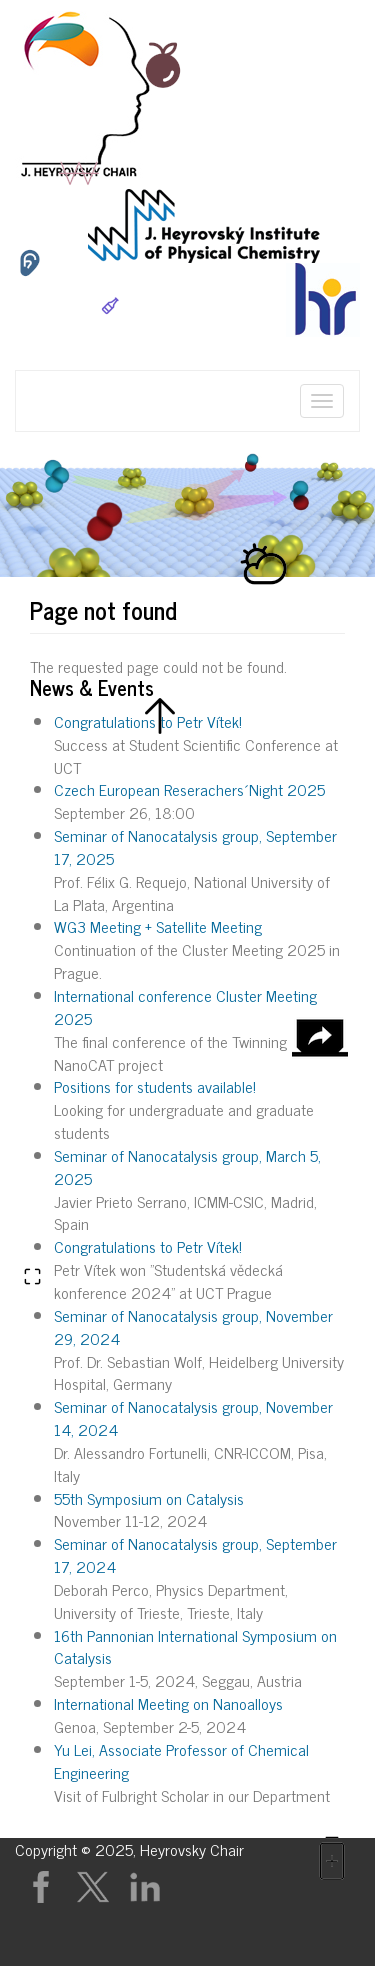 The image size is (375, 1966). I want to click on scroll to top of page, so click(160, 716).